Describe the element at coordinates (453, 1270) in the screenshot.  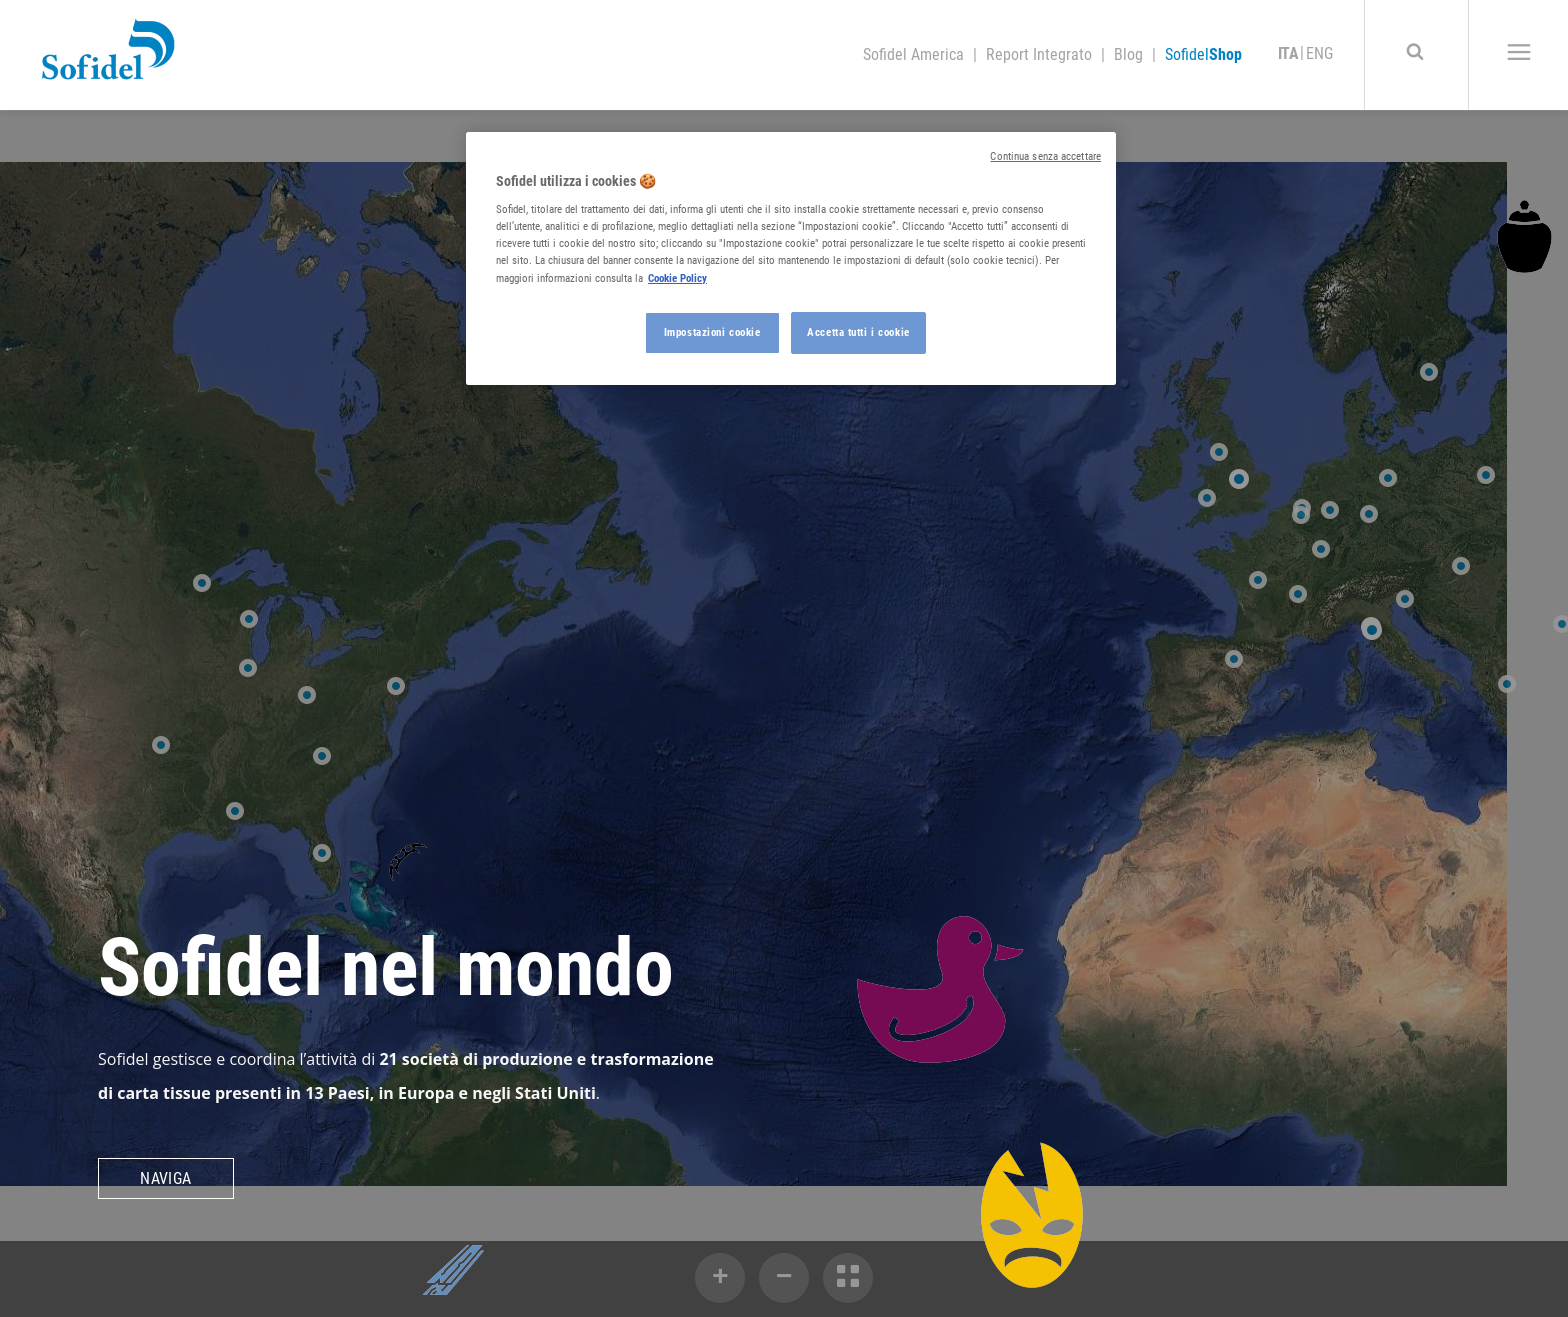
I see `wooden planks or lumber resource in a crafting game` at that location.